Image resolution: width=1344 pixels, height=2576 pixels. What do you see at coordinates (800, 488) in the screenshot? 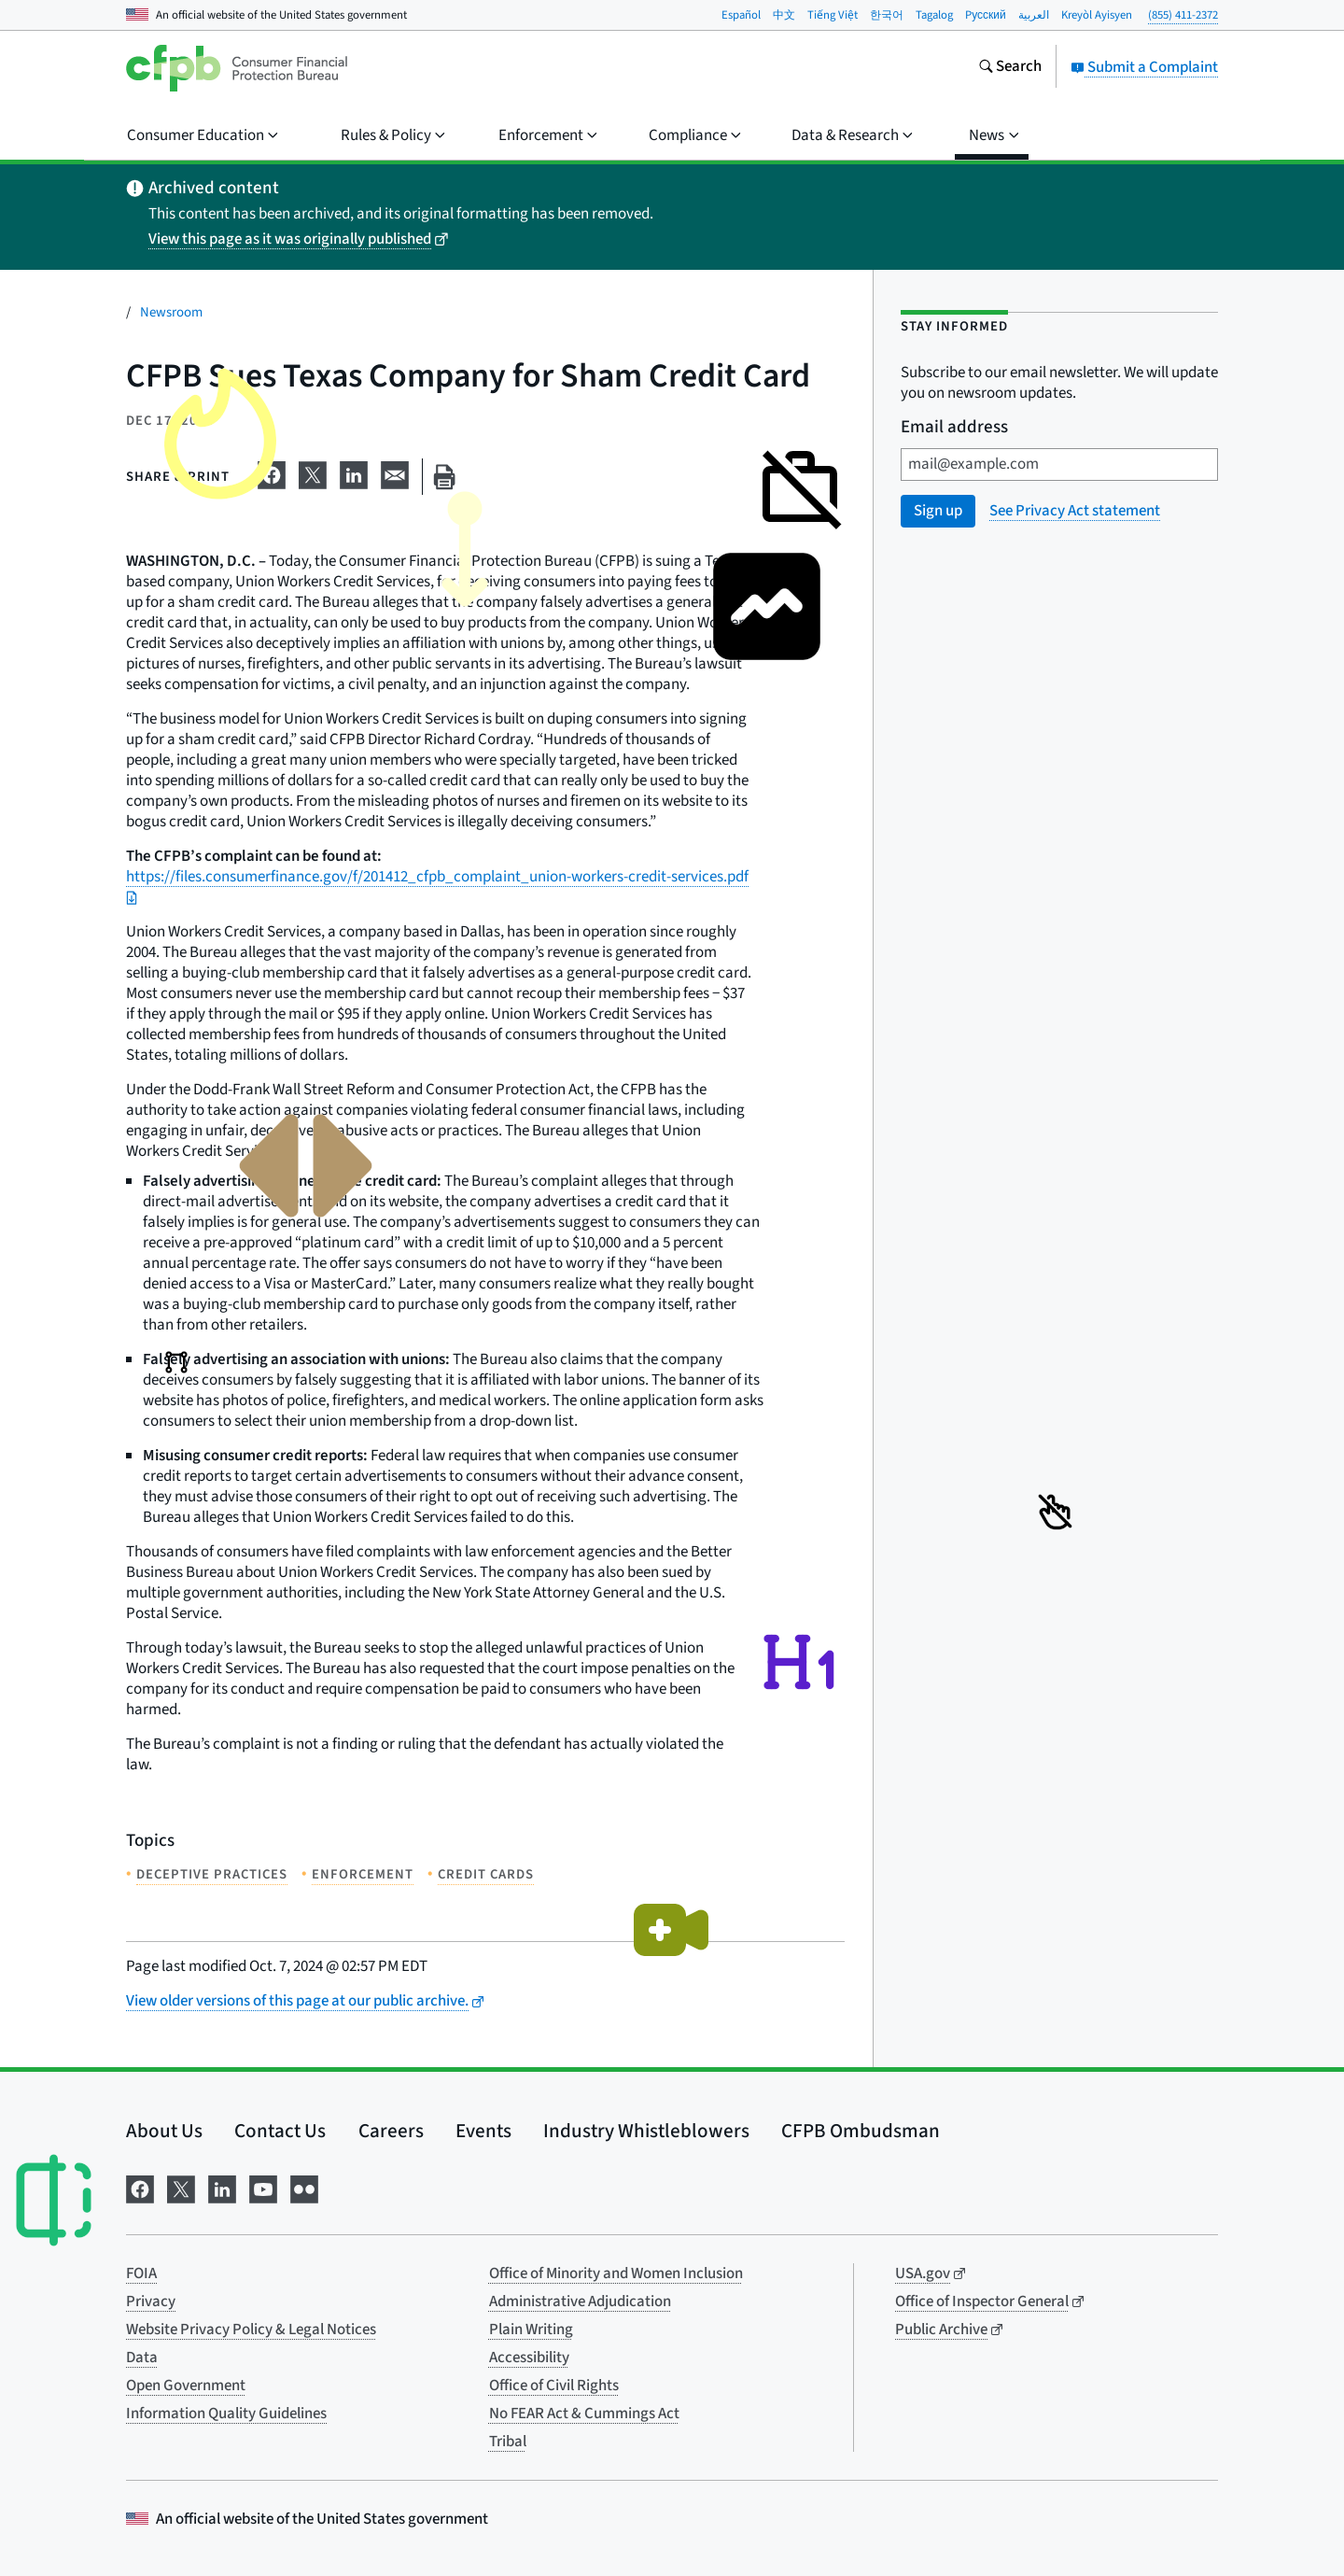
I see `work mode disabled or unavailable` at bounding box center [800, 488].